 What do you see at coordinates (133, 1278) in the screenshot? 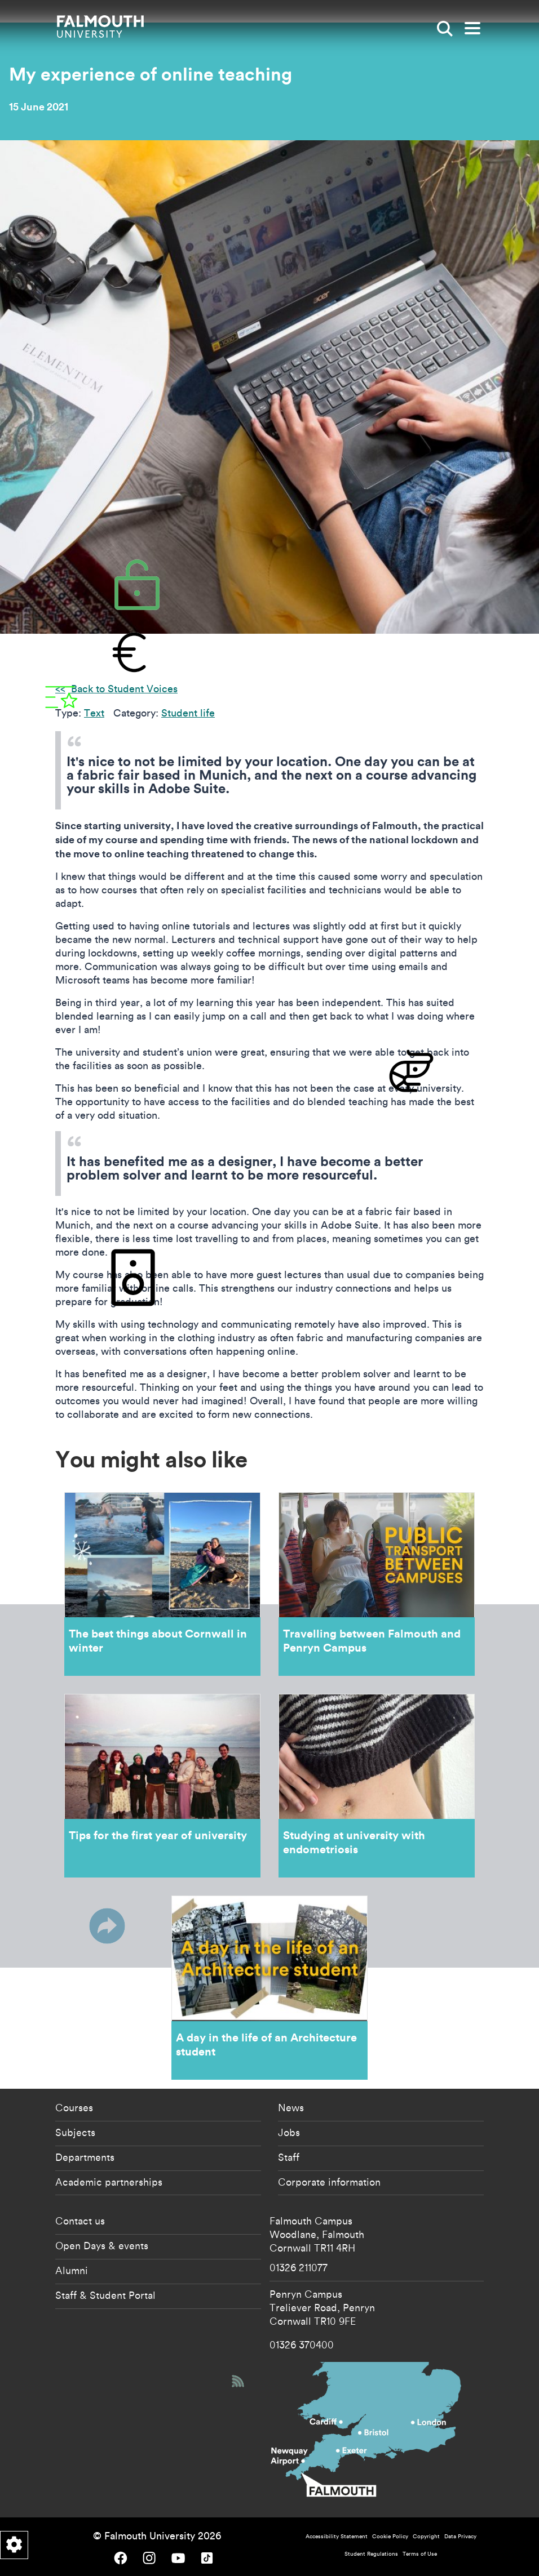
I see `adjust speaker or audio output settings` at bounding box center [133, 1278].